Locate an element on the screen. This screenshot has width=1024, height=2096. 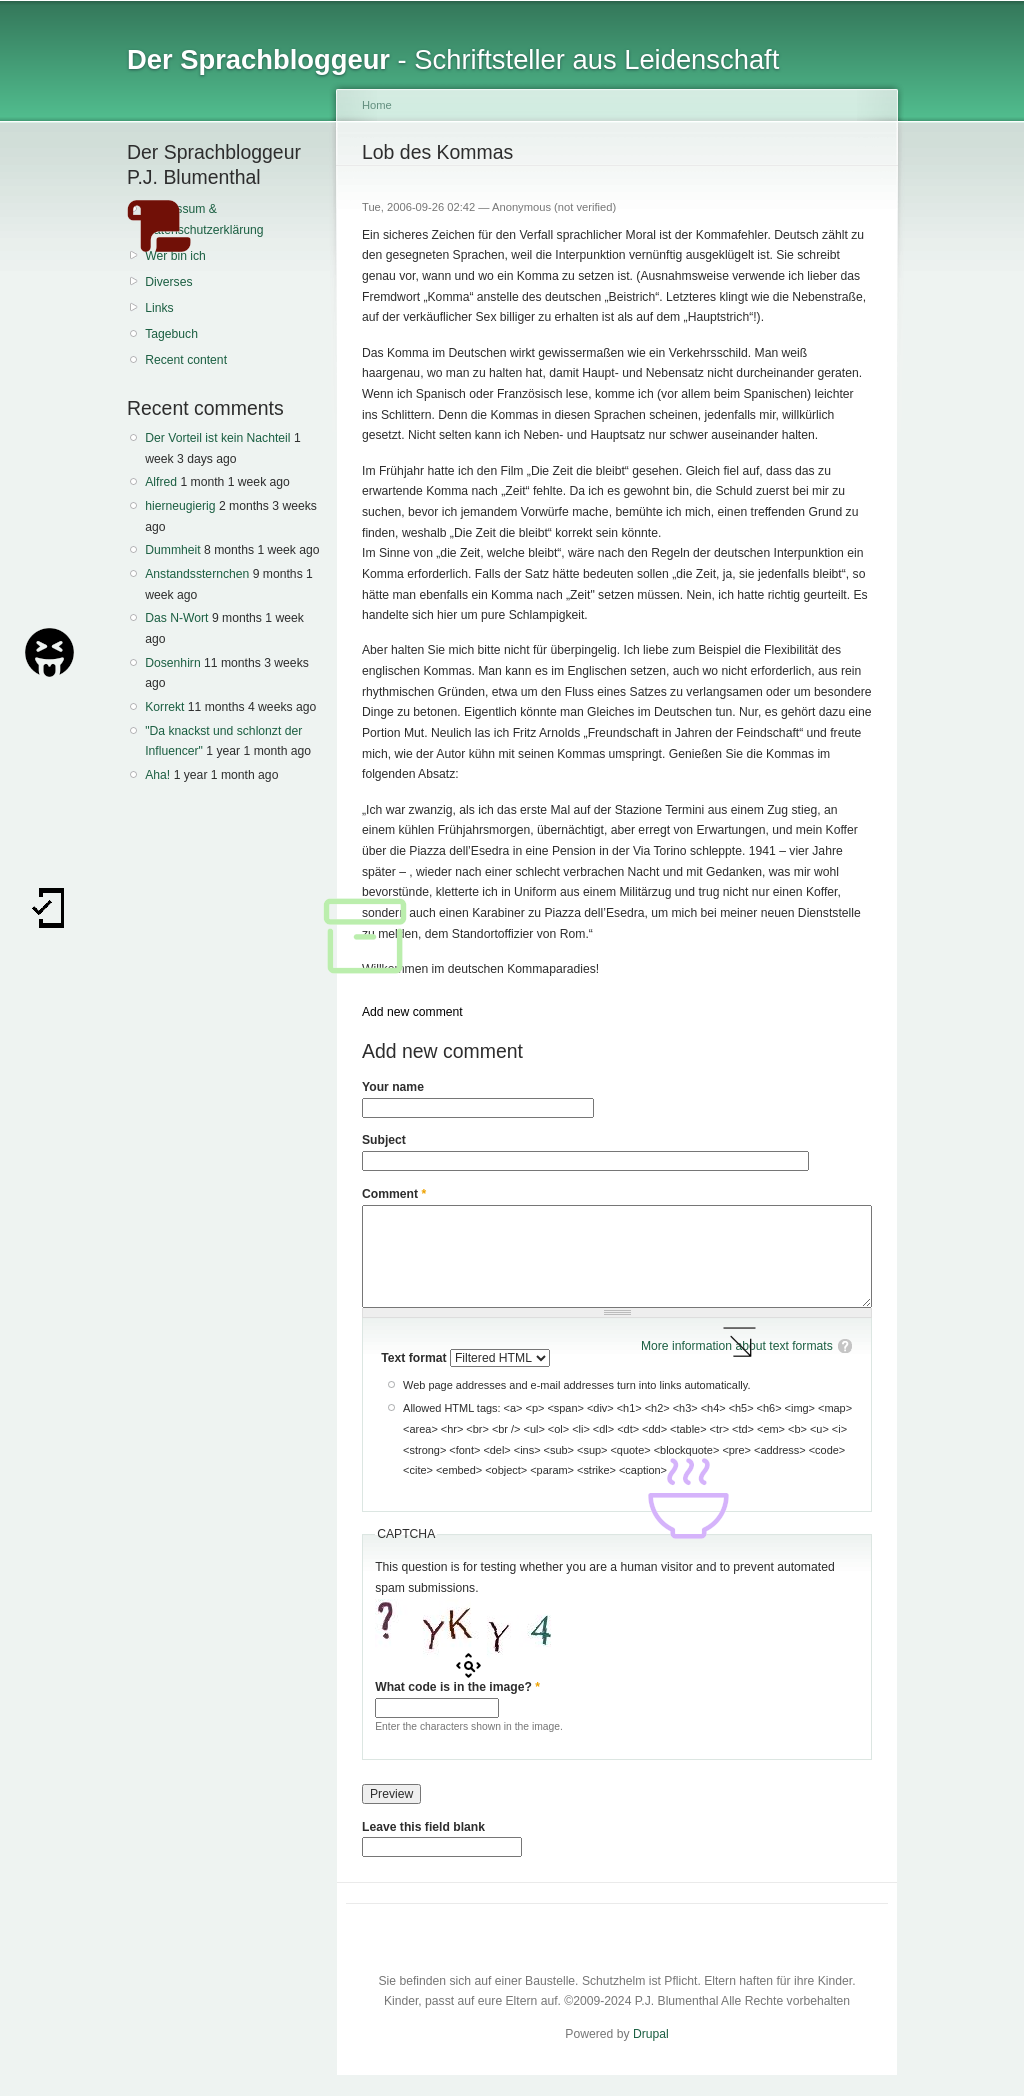
archive this item is located at coordinates (365, 936).